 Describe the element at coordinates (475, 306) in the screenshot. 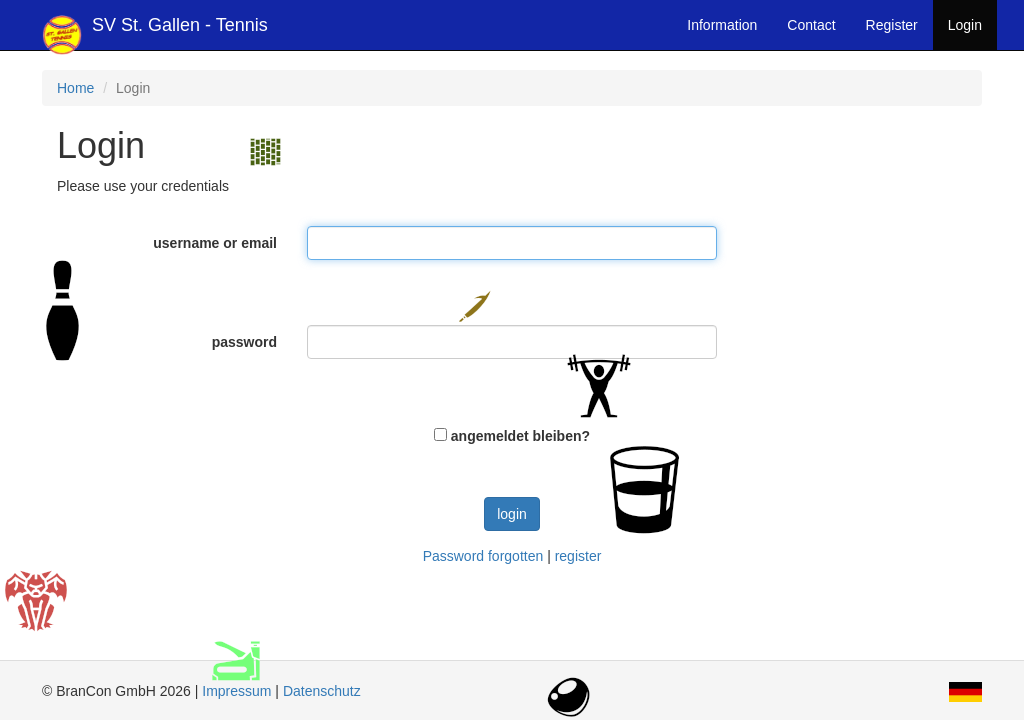

I see `select glaive weapon in game inventory` at that location.